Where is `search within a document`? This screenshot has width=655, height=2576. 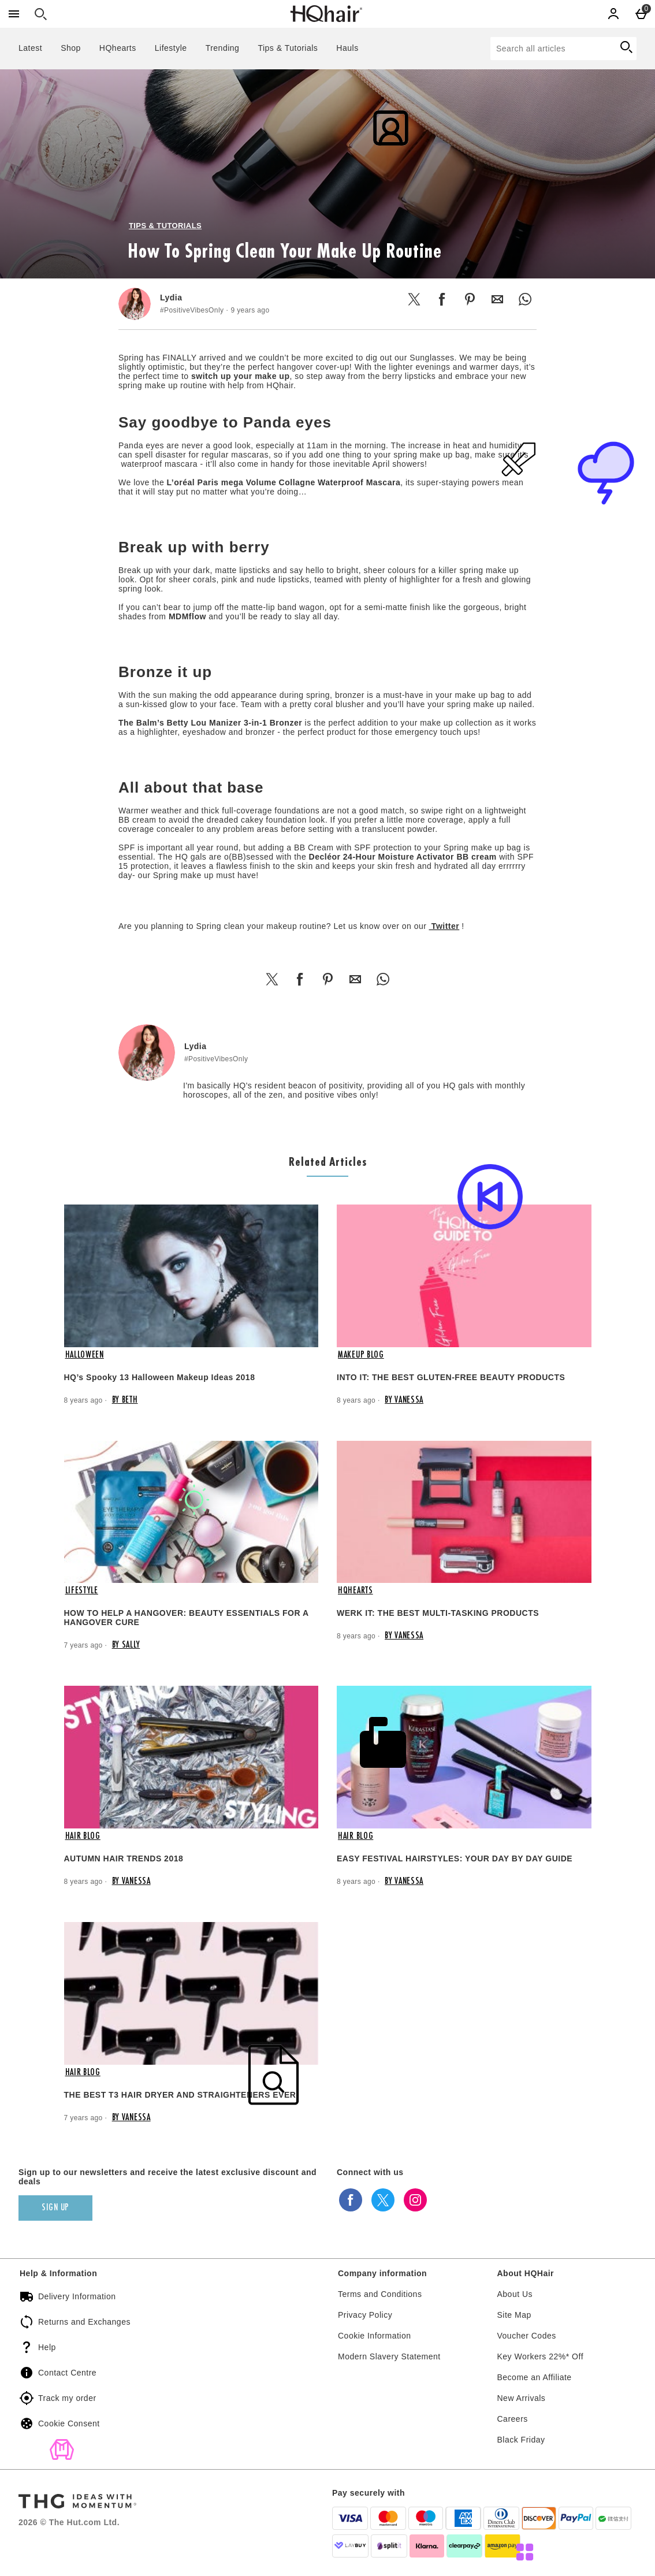 search within a document is located at coordinates (273, 2075).